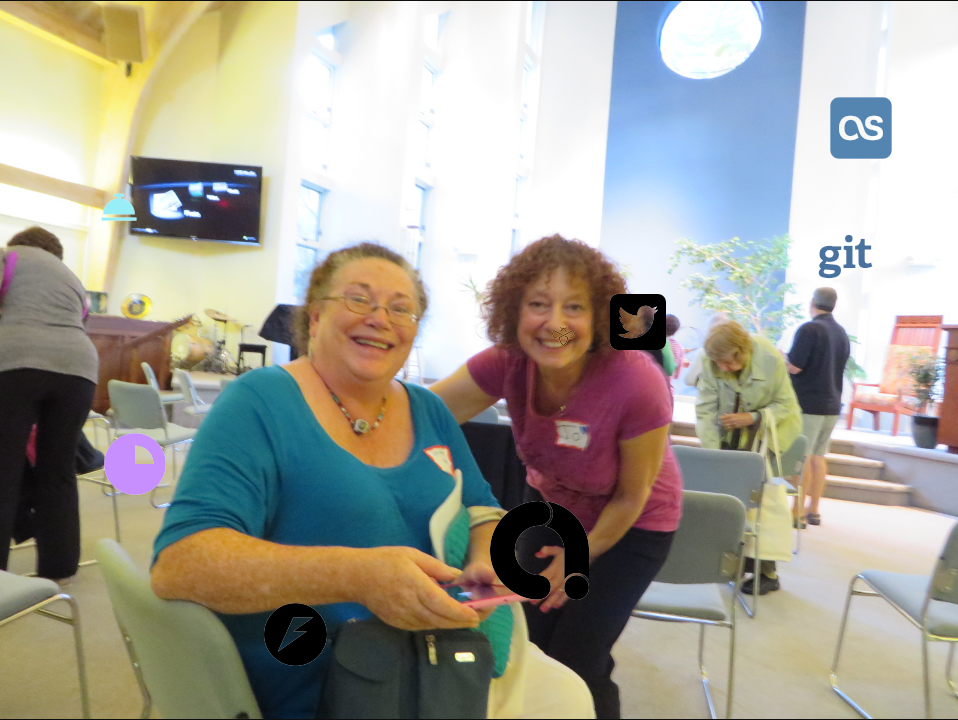  Describe the element at coordinates (539, 550) in the screenshot. I see `google admob logo` at that location.